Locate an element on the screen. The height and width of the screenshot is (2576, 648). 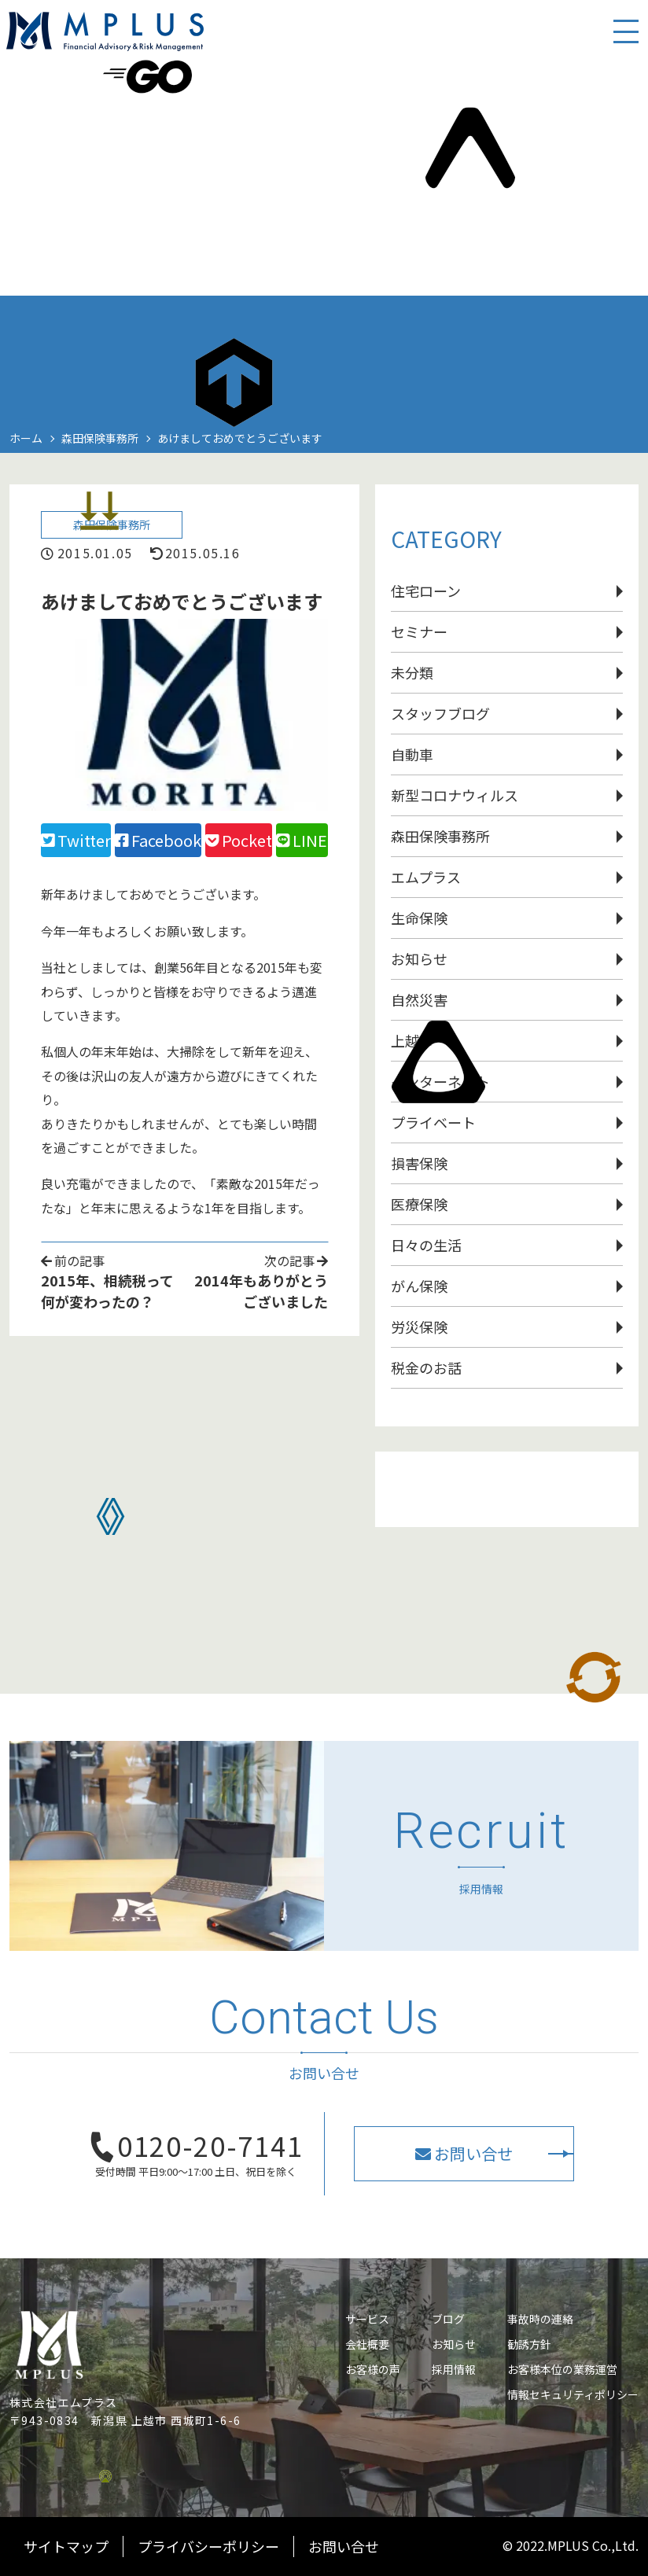
Red Hat OpenShift platform logo is located at coordinates (594, 1677).